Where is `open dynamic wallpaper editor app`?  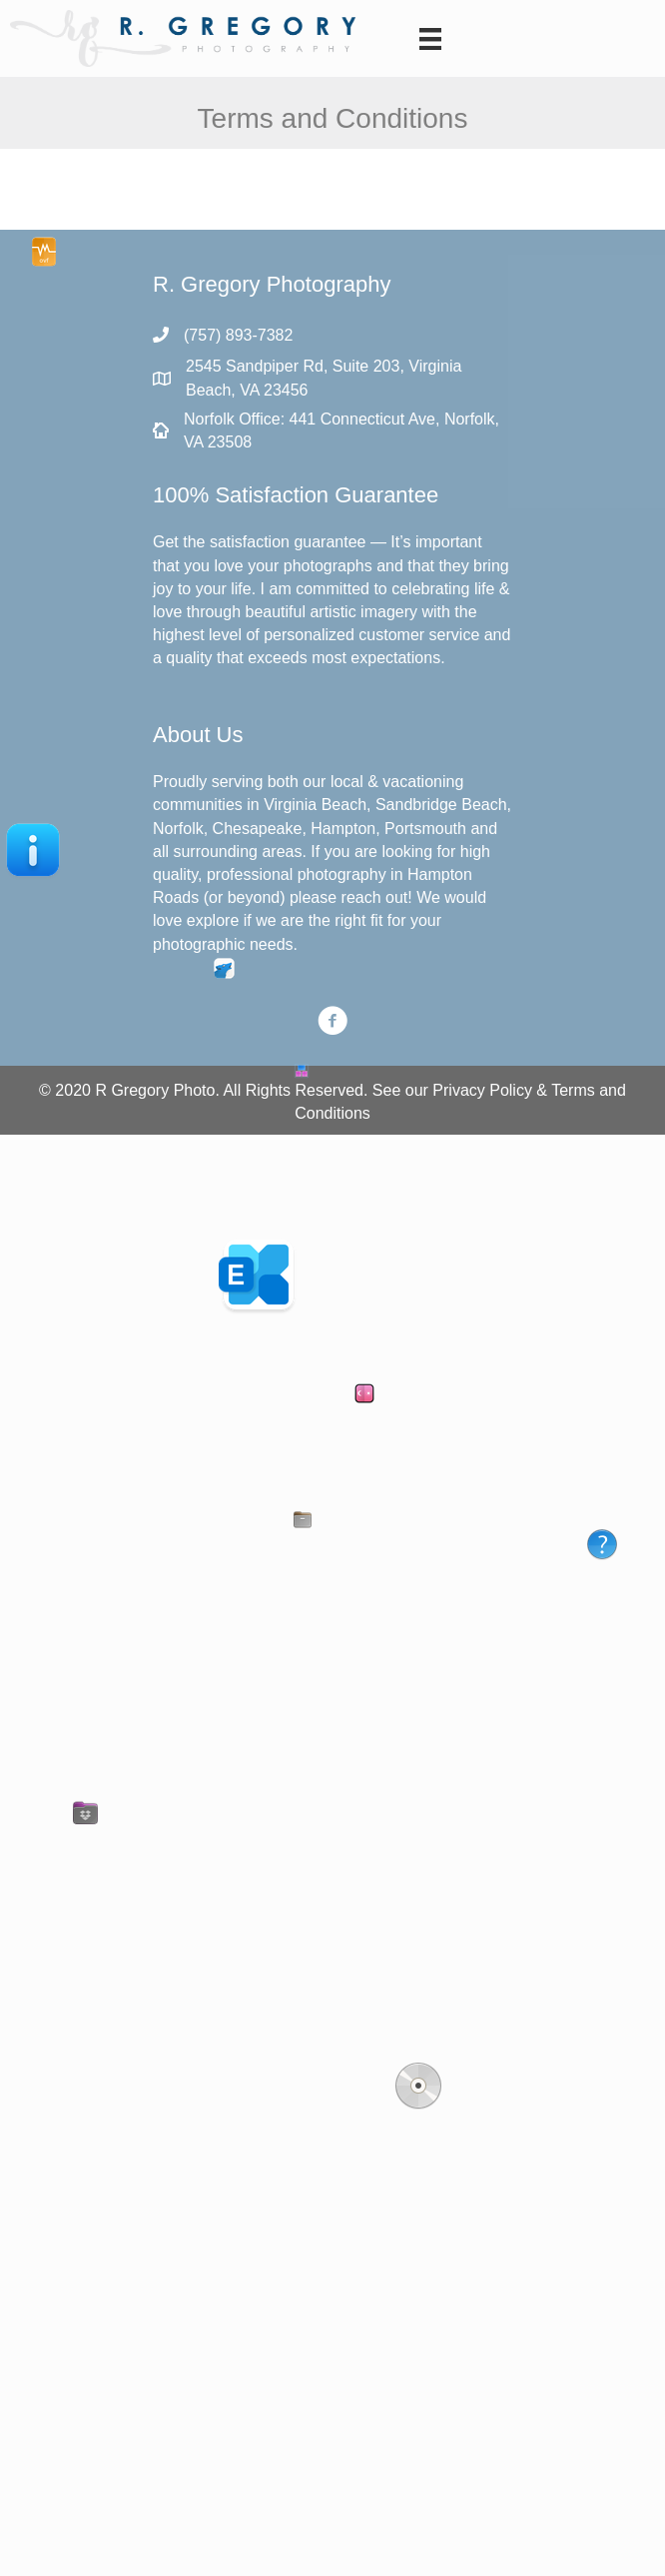
open dynamic wallpaper editor app is located at coordinates (364, 1393).